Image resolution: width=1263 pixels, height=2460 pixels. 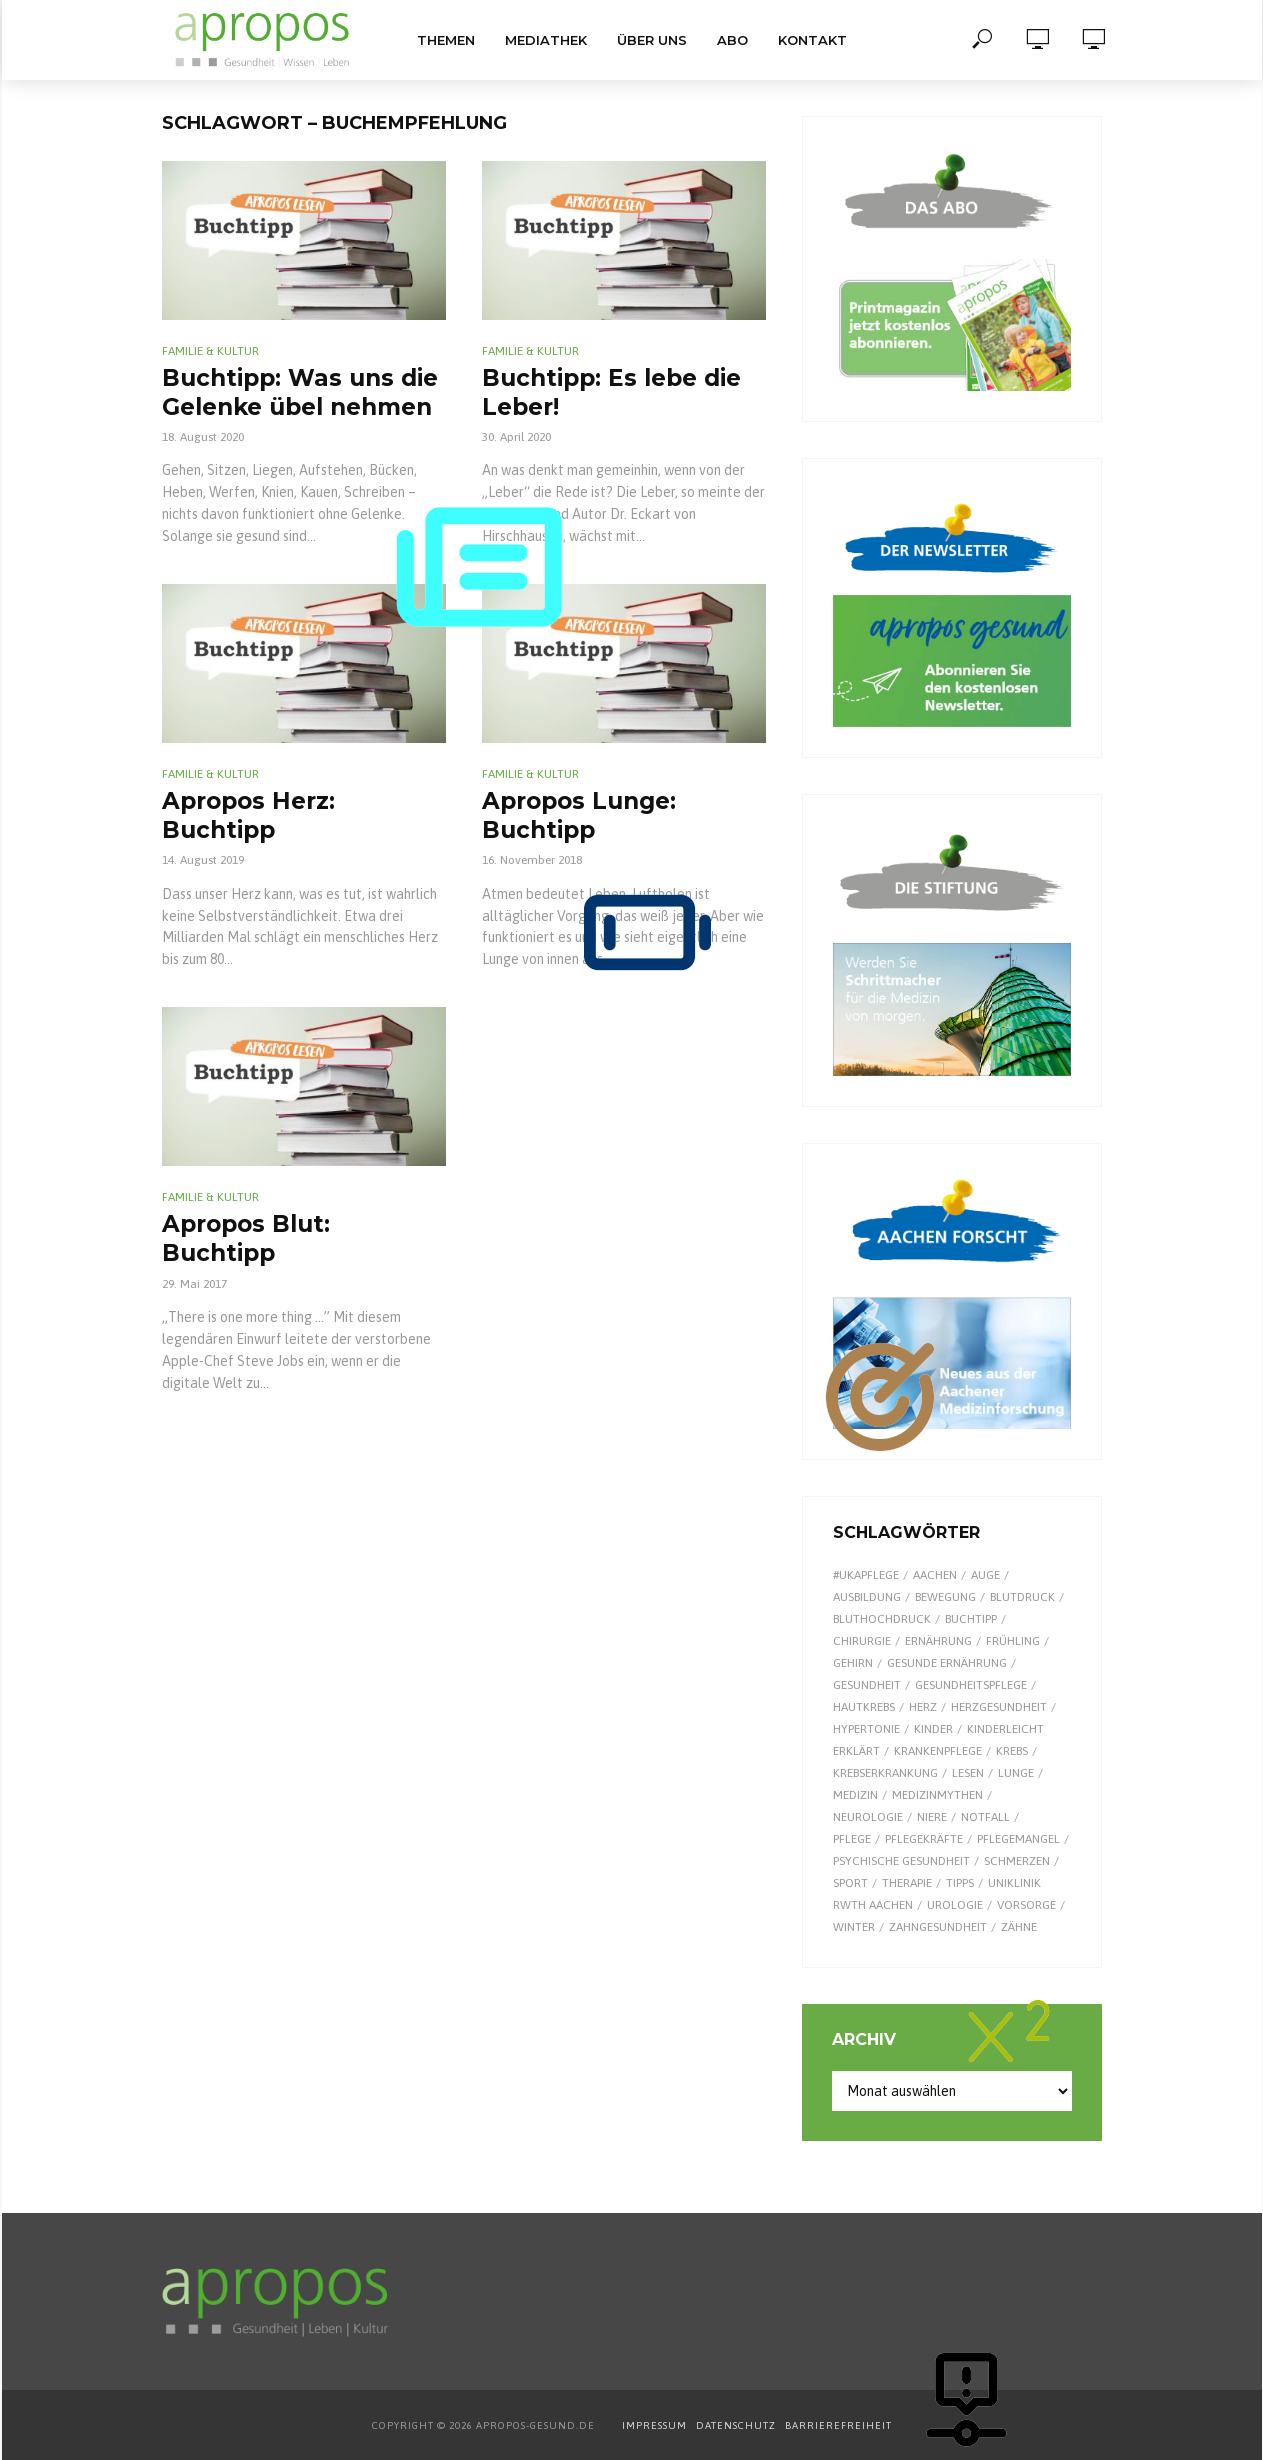 What do you see at coordinates (966, 2397) in the screenshot?
I see `indicates a timeline event requiring attention` at bounding box center [966, 2397].